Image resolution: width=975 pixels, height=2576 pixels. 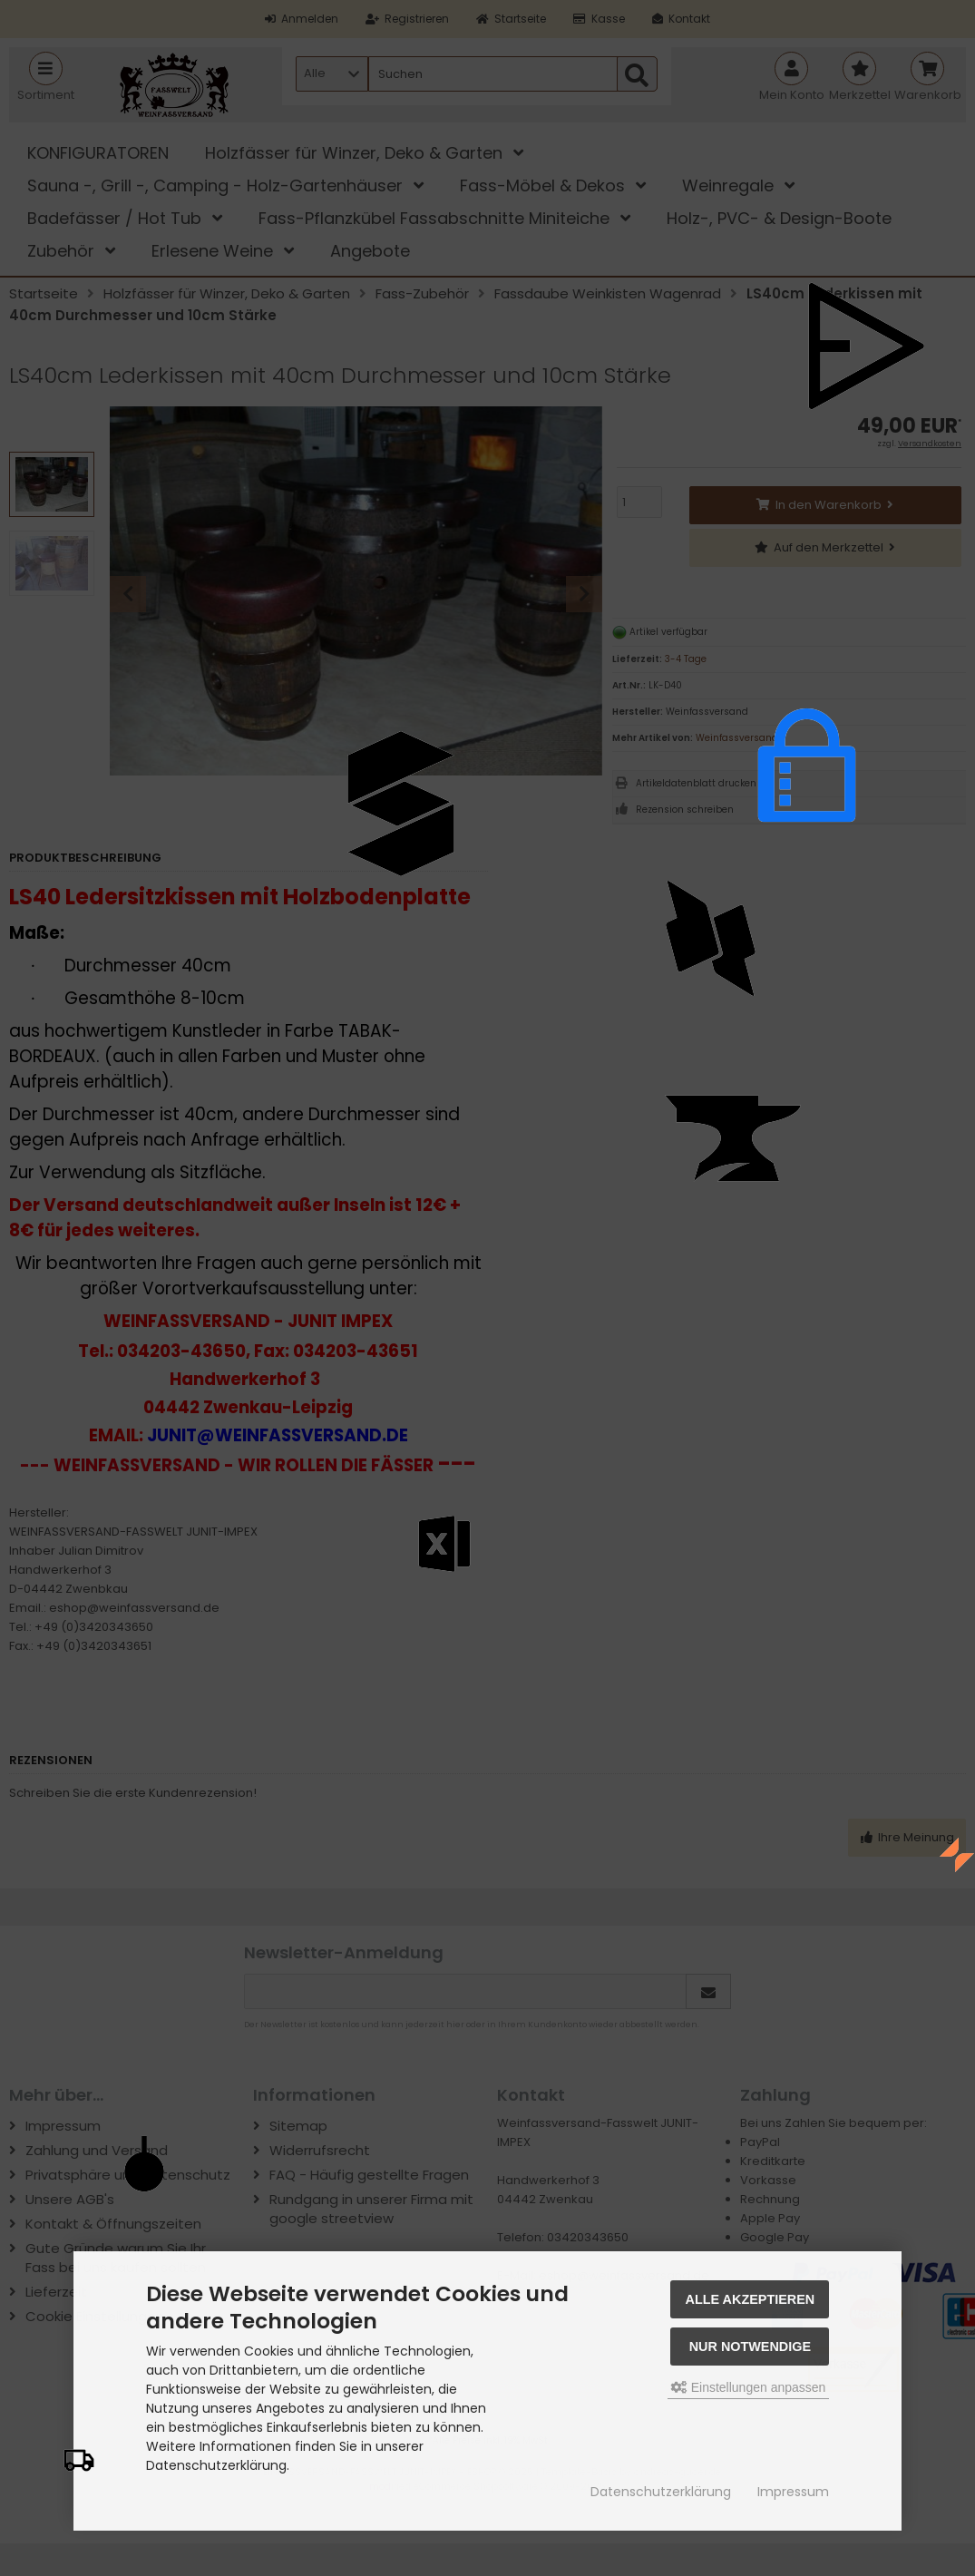 I want to click on visit curseforge for game mods and addons, so click(x=733, y=1138).